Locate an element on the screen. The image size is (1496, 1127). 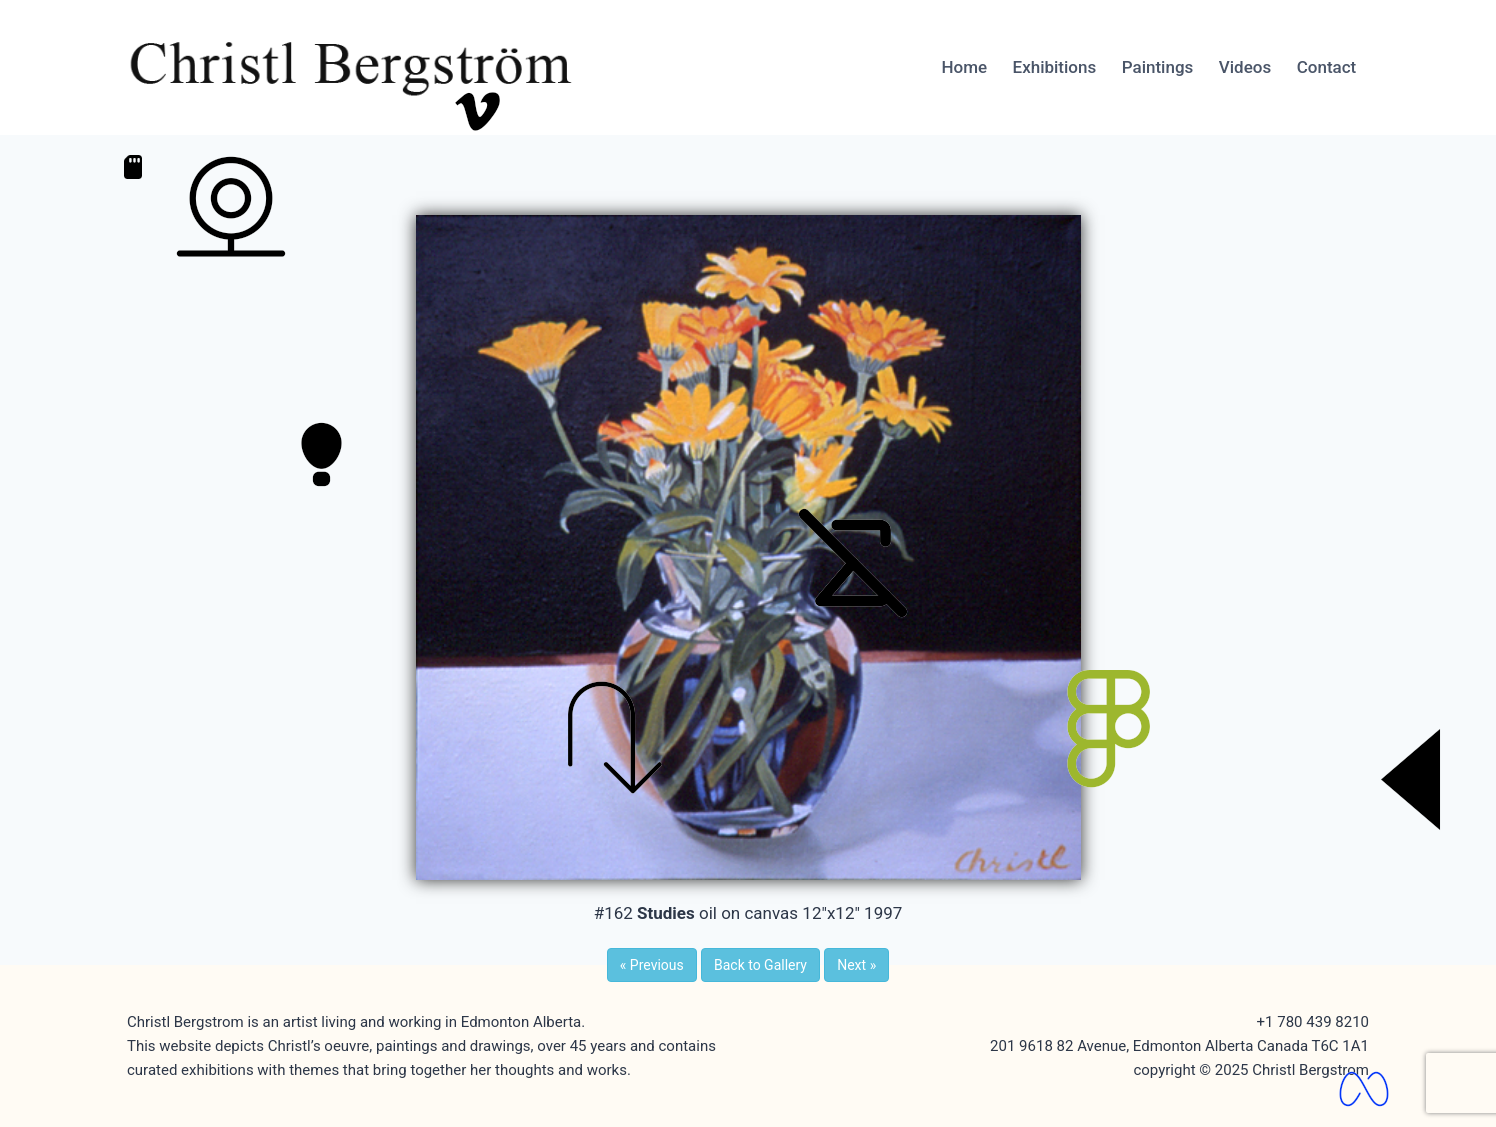
access travel or adventure features is located at coordinates (321, 454).